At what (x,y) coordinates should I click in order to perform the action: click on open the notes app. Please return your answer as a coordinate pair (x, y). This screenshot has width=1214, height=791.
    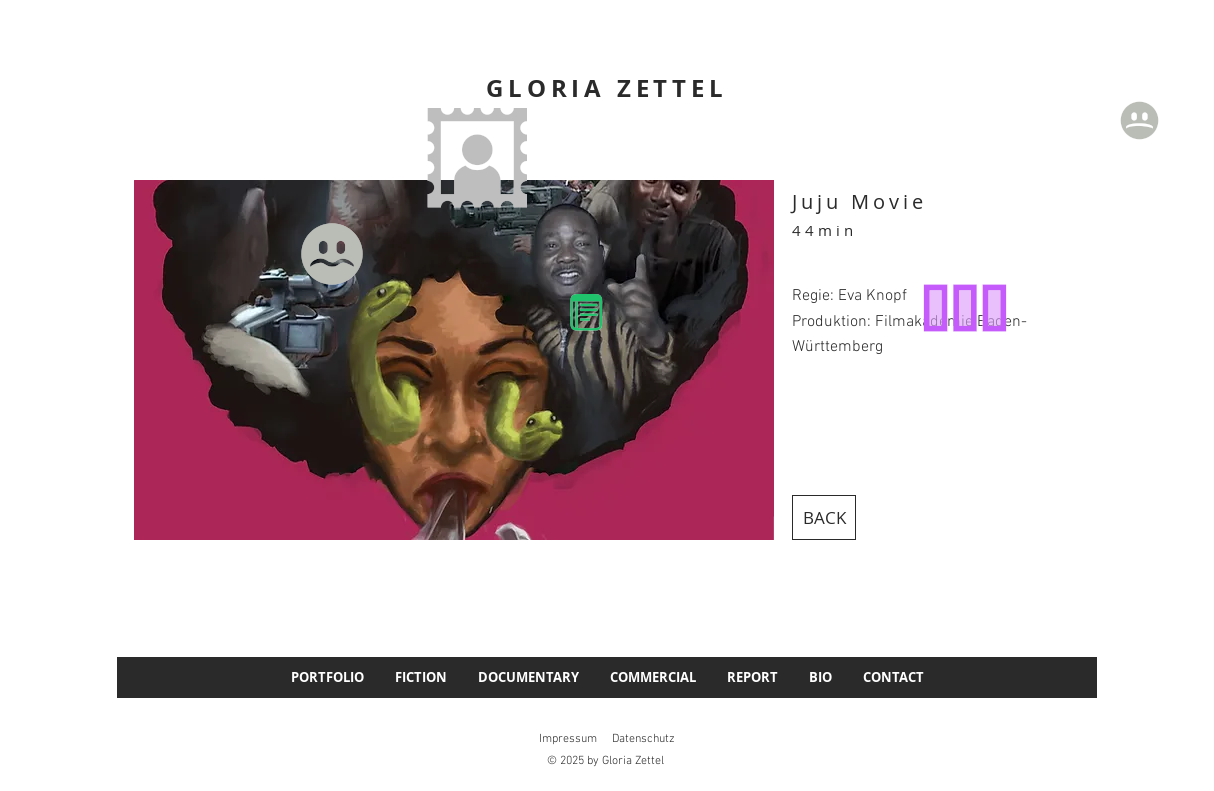
    Looking at the image, I should click on (587, 313).